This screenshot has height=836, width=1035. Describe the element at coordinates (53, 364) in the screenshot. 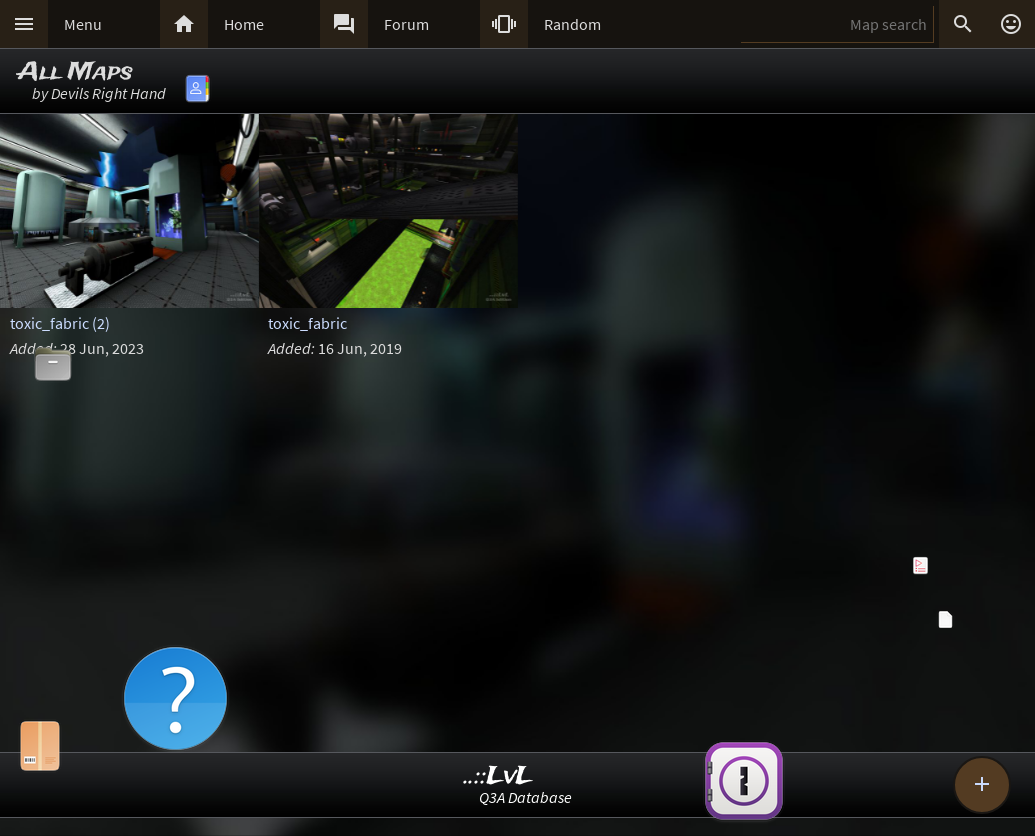

I see `open the file manager application` at that location.